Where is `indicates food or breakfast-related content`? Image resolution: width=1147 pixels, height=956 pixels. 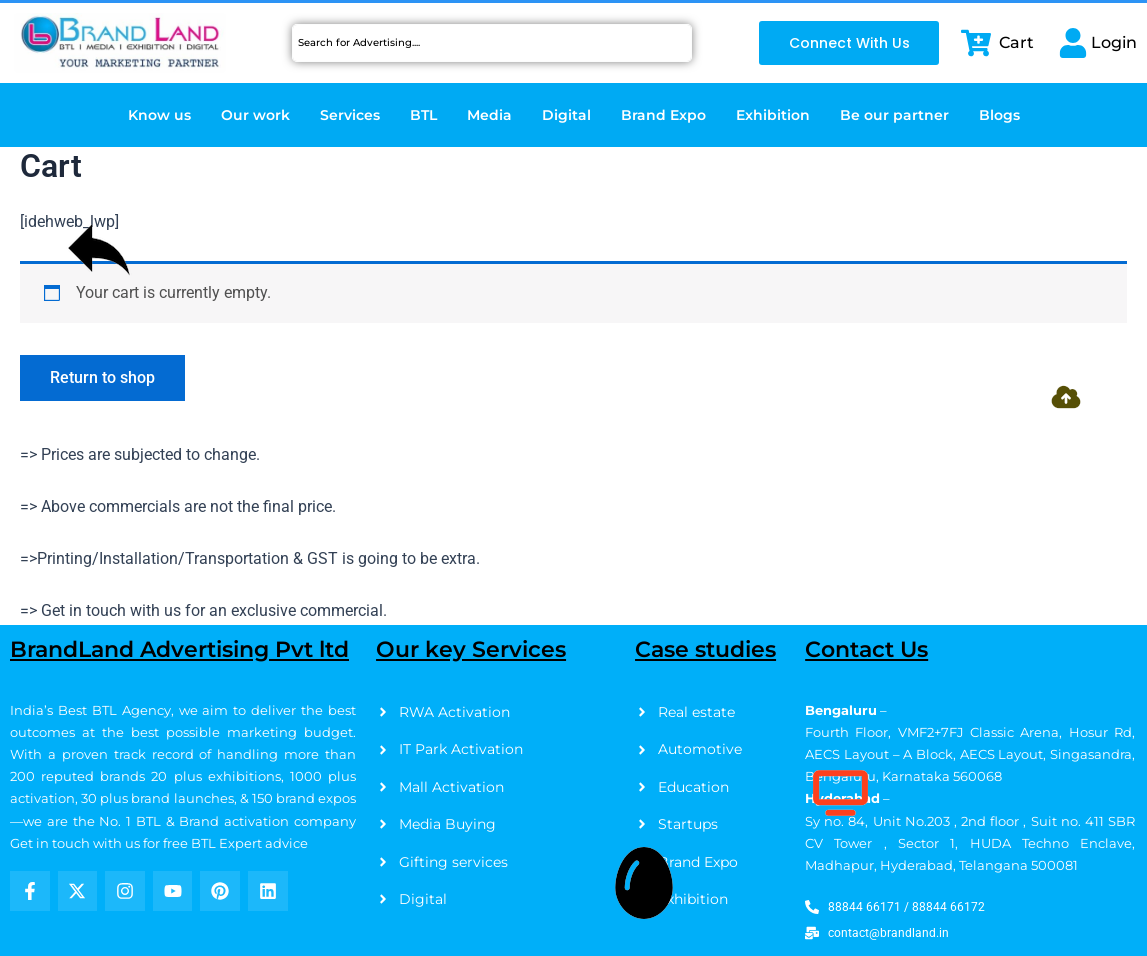 indicates food or breakfast-related content is located at coordinates (644, 883).